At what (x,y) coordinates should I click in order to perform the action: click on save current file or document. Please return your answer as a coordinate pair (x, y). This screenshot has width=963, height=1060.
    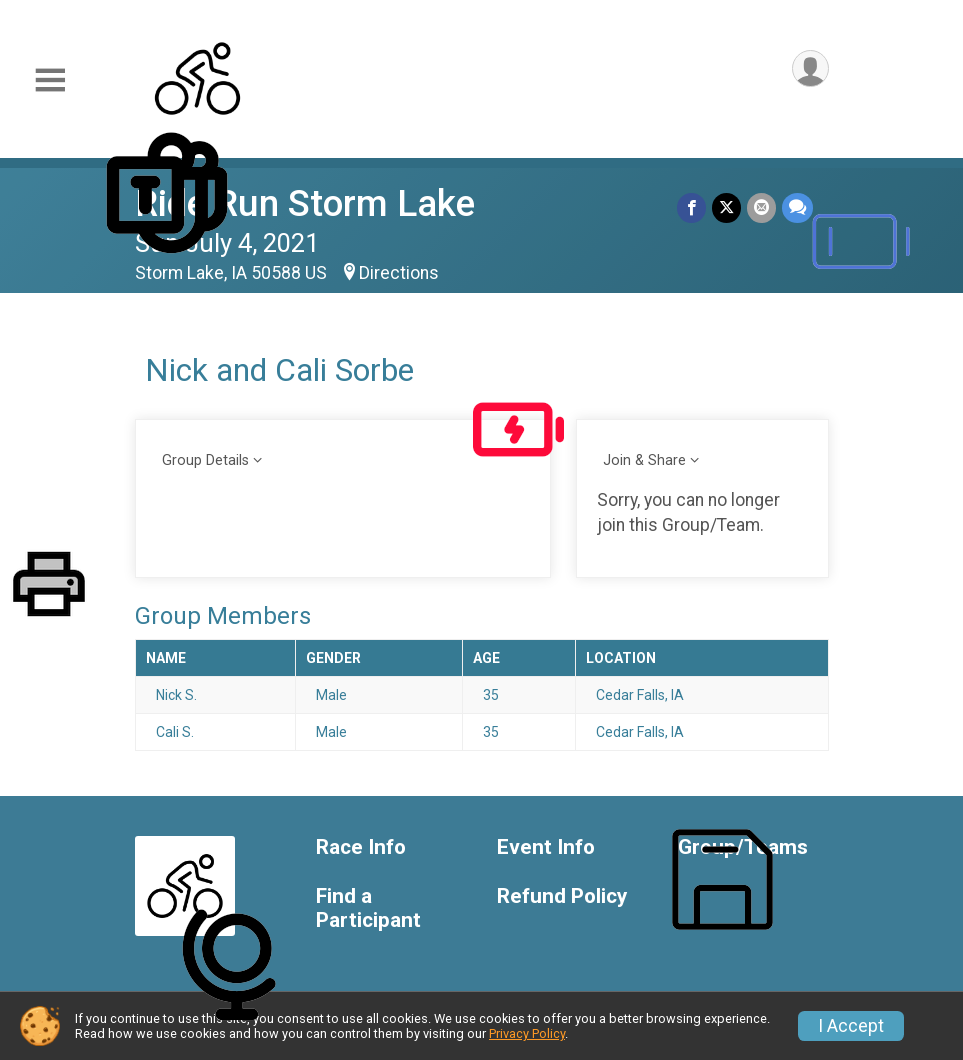
    Looking at the image, I should click on (722, 879).